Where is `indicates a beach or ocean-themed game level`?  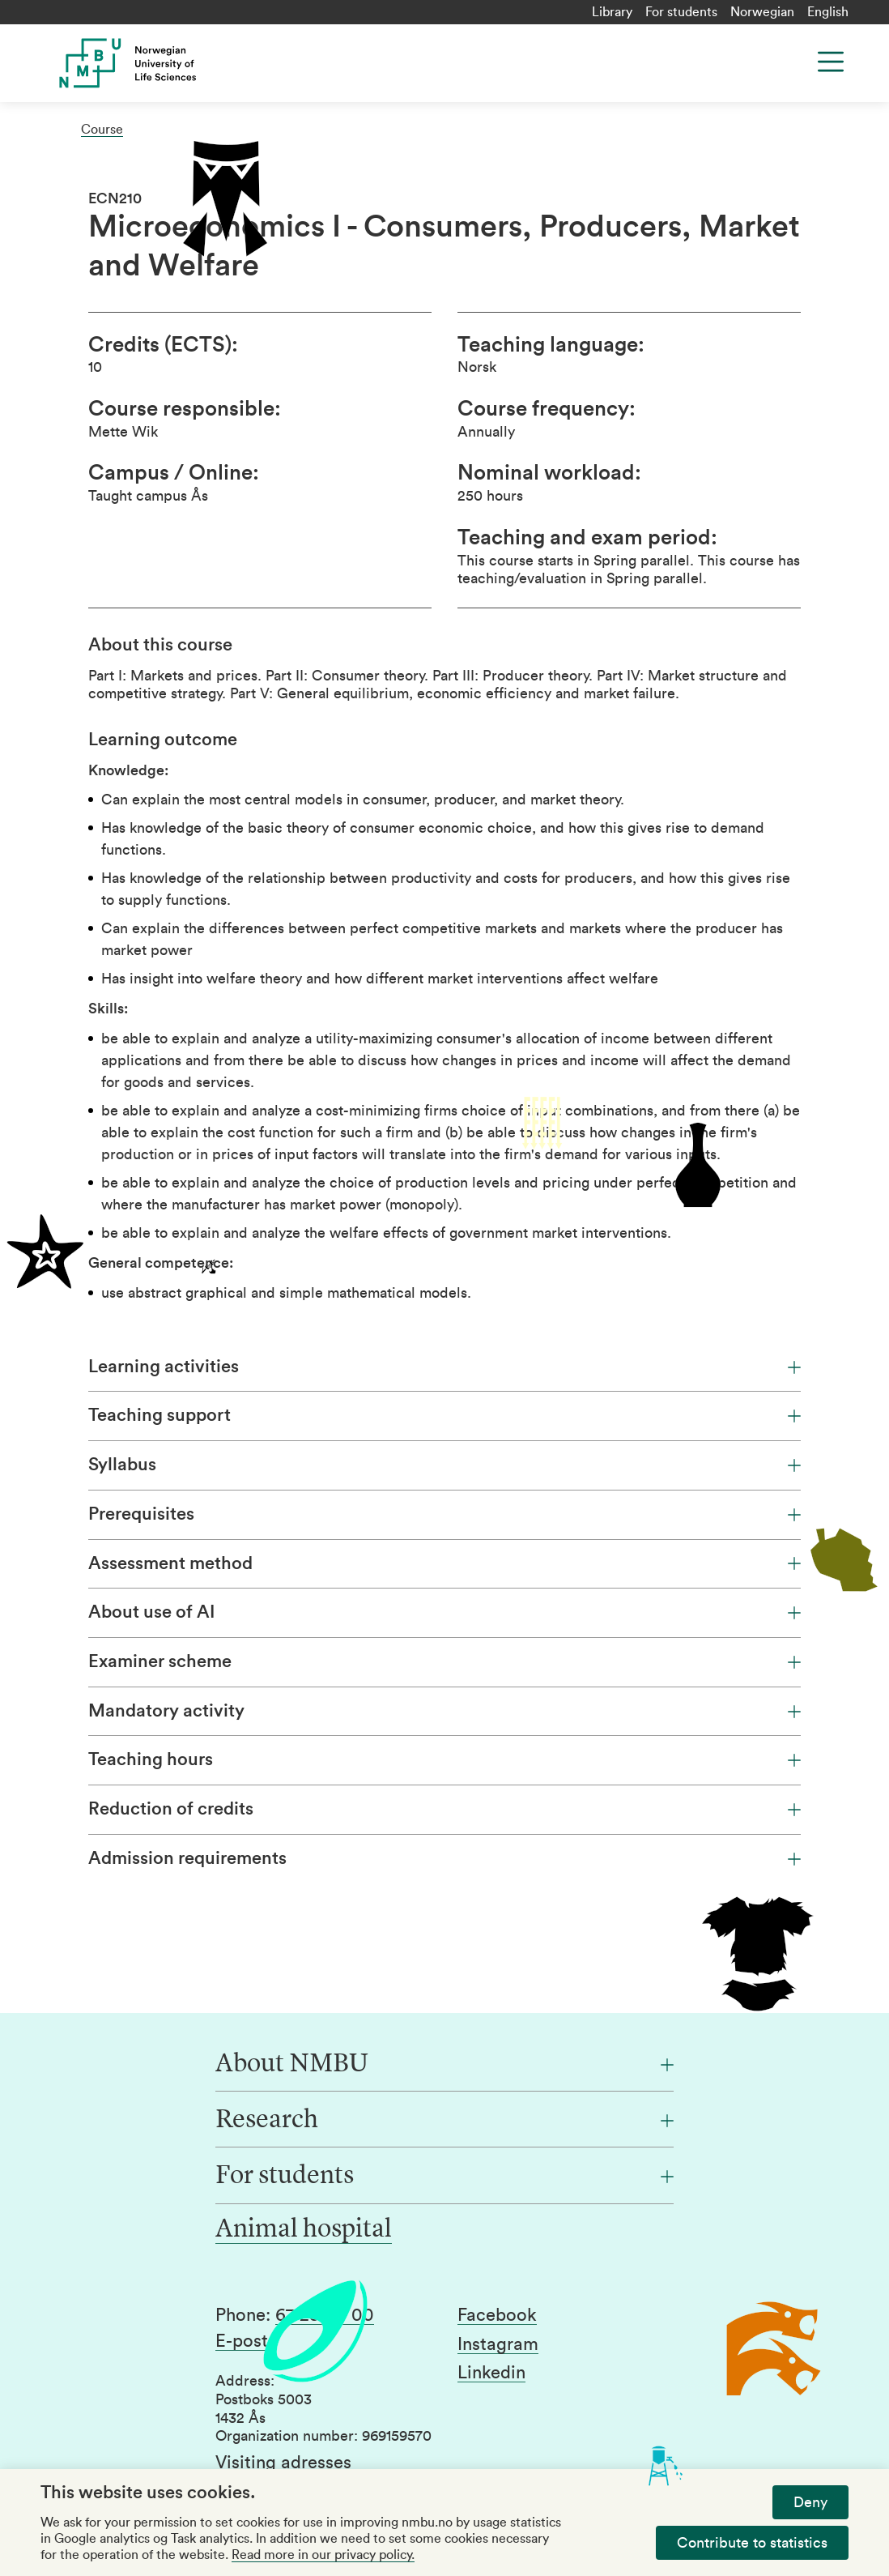
indicates a beach or ocean-themed game level is located at coordinates (45, 1251).